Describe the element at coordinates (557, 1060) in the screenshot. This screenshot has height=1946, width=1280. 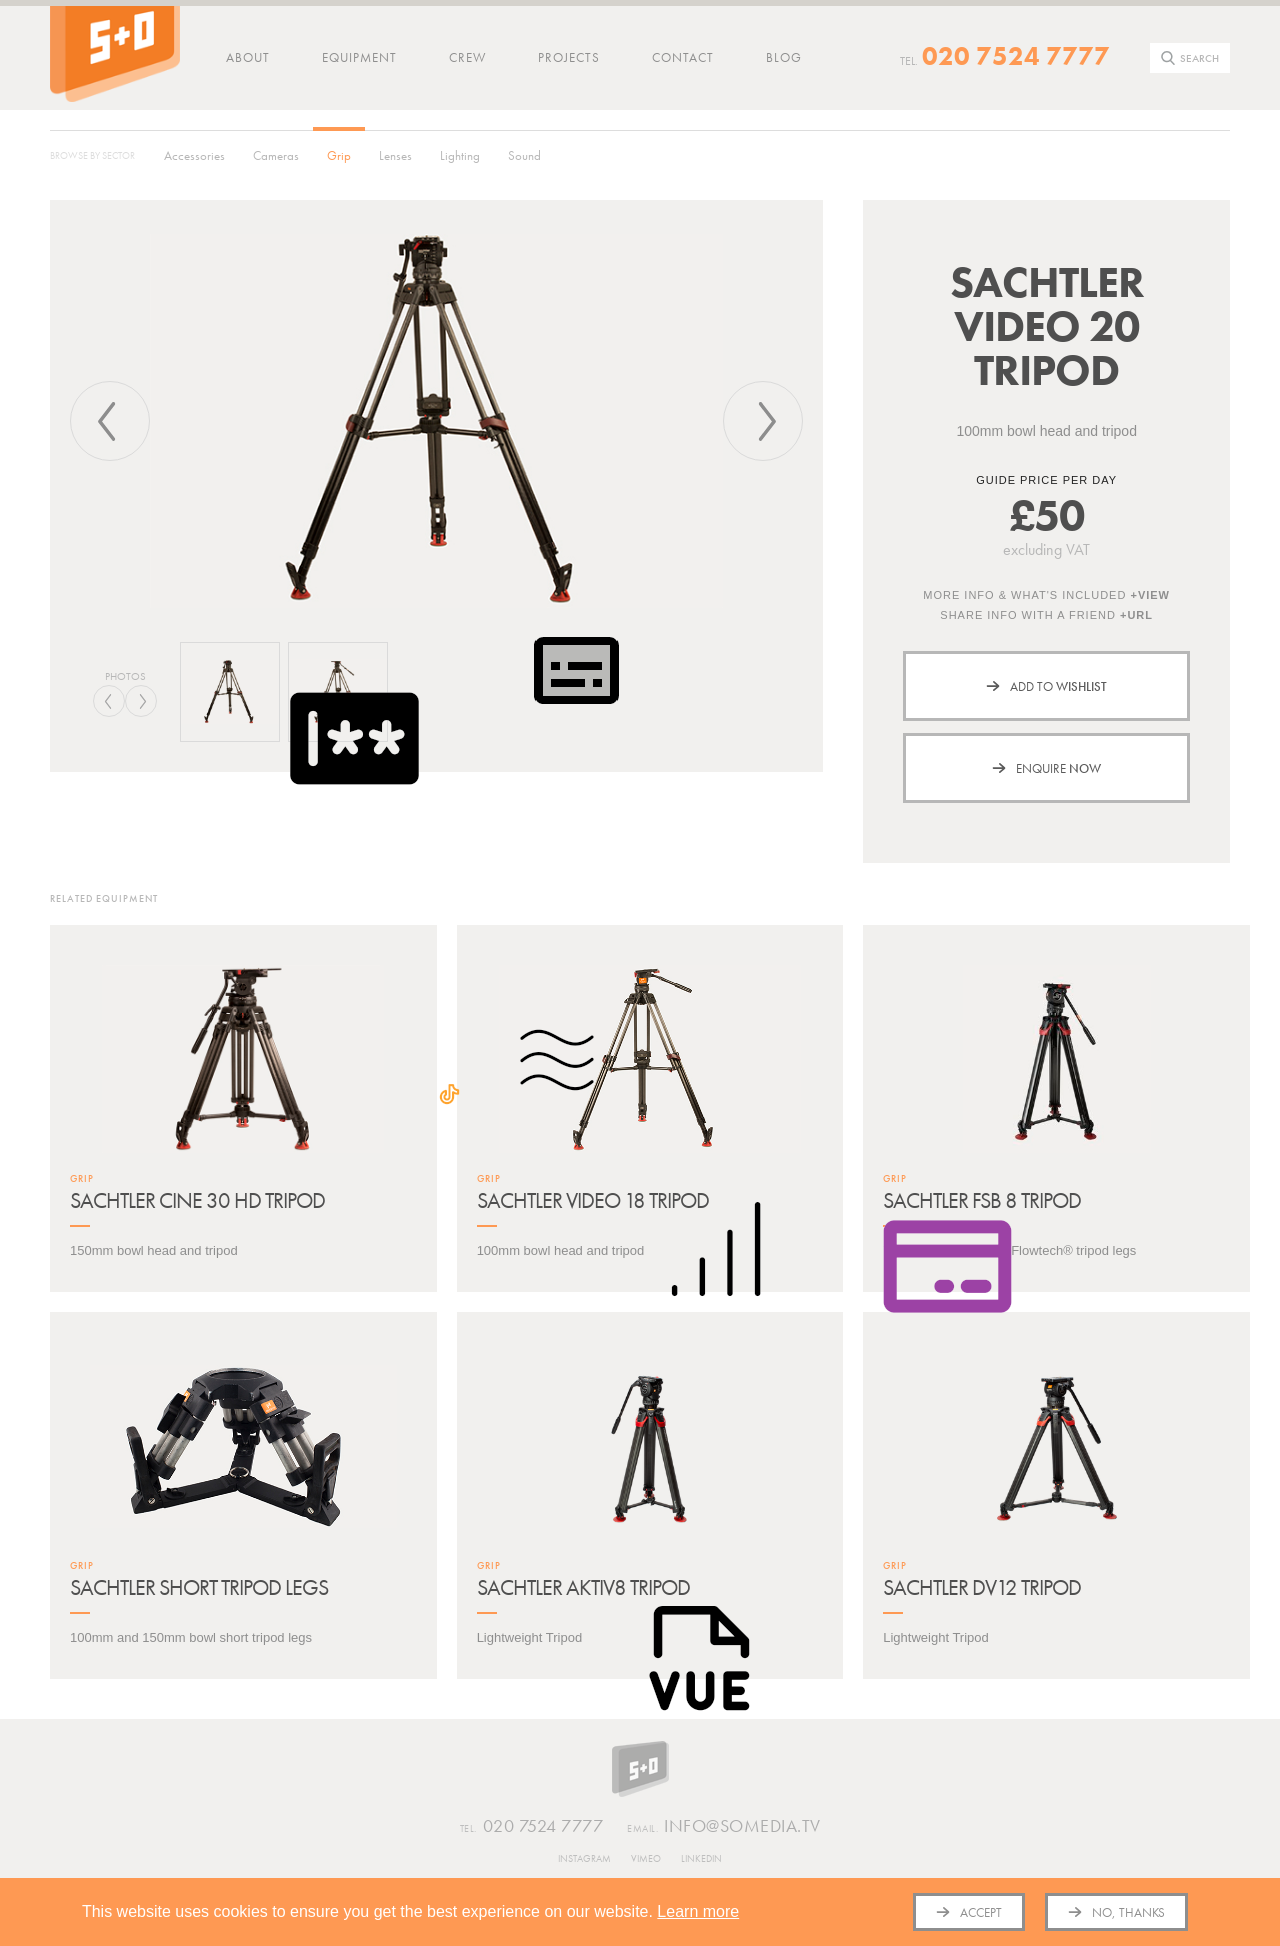
I see `indicates water or aquatic features` at that location.